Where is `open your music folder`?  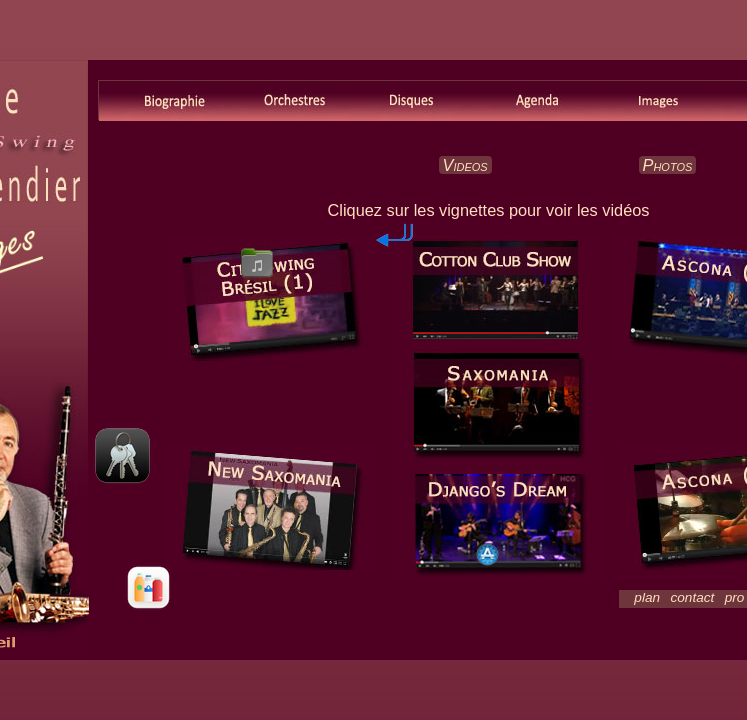 open your music folder is located at coordinates (257, 262).